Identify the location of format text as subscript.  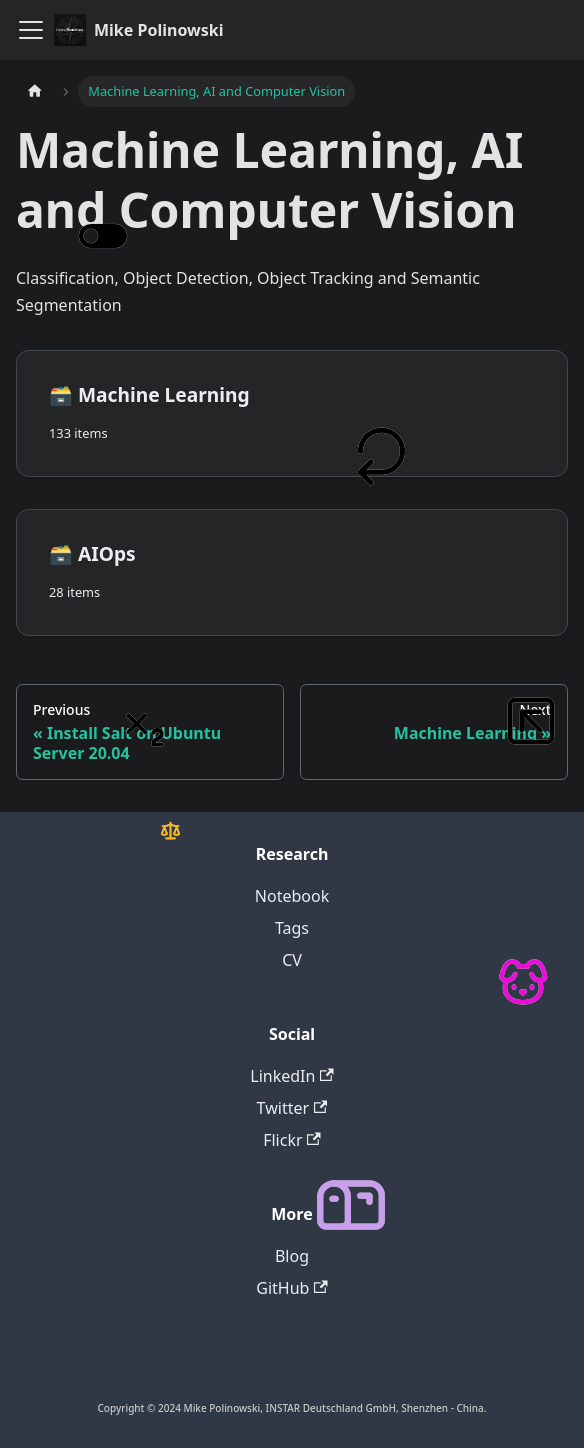
(145, 730).